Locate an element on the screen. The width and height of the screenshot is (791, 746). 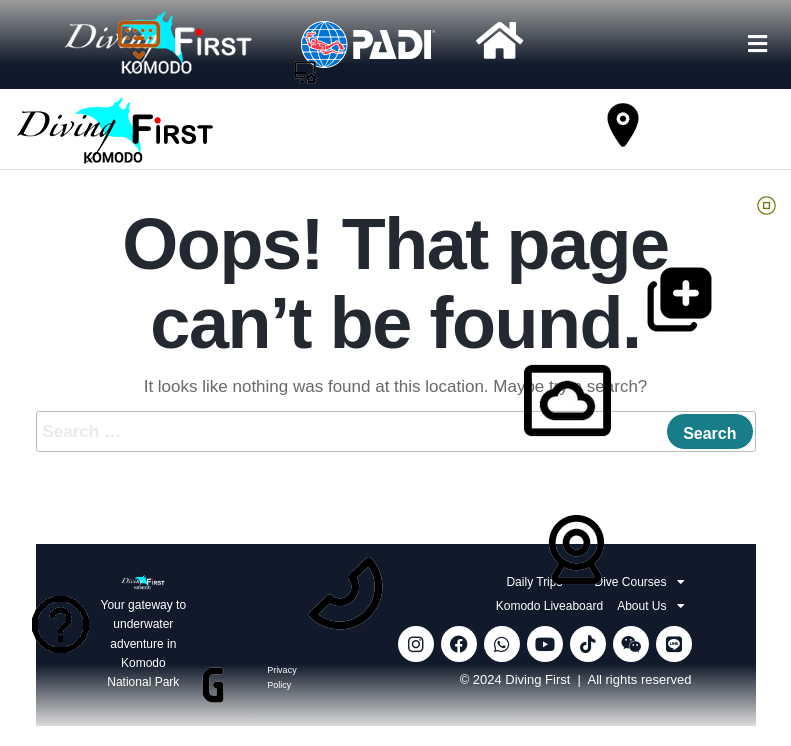
add a new item to your library is located at coordinates (679, 299).